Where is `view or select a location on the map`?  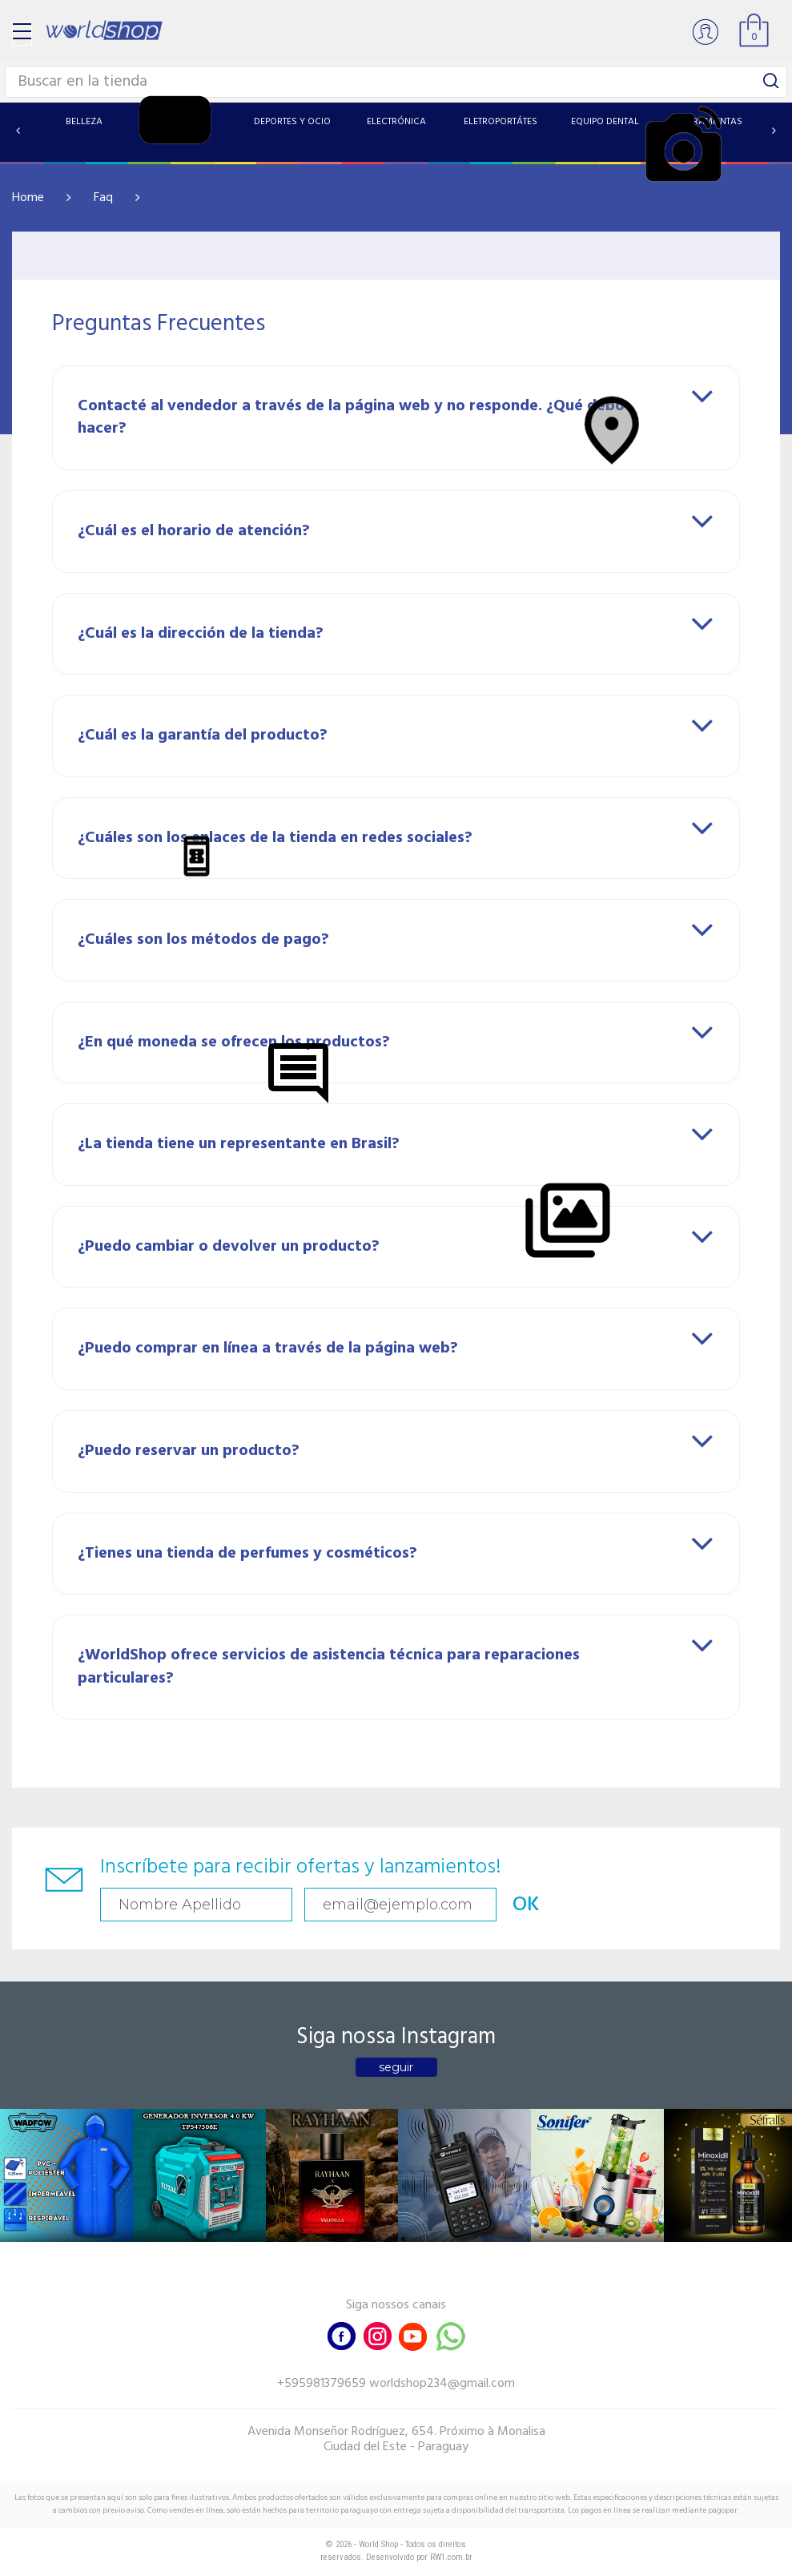
view or select a location on the map is located at coordinates (612, 430).